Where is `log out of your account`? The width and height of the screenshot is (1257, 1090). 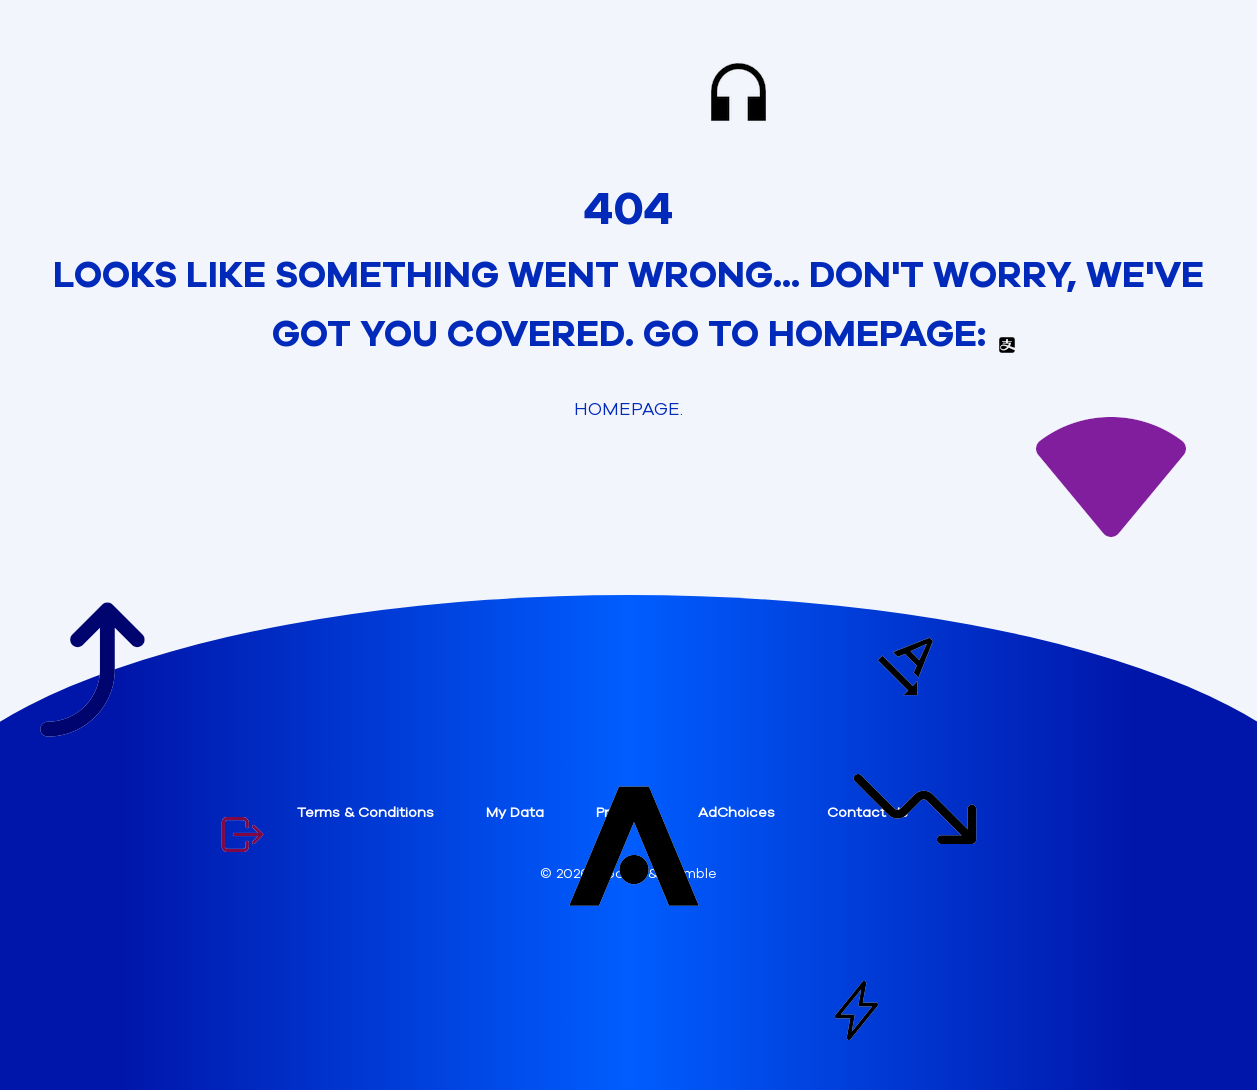
log out of your account is located at coordinates (242, 834).